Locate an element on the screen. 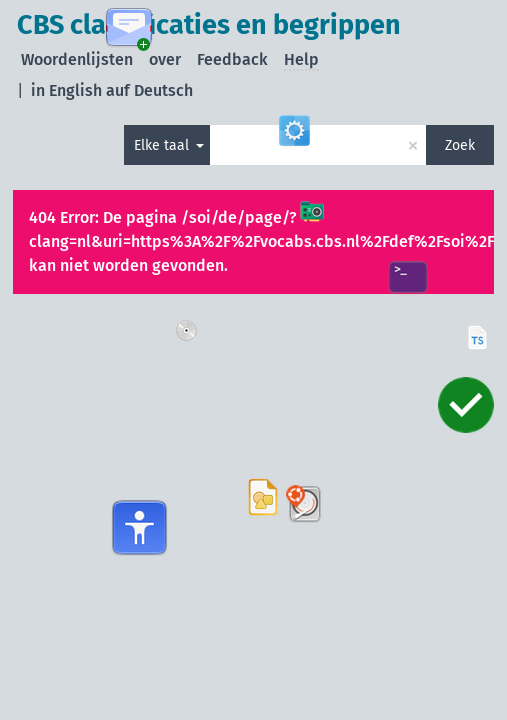 The height and width of the screenshot is (720, 507). open a vector graphics document is located at coordinates (263, 497).